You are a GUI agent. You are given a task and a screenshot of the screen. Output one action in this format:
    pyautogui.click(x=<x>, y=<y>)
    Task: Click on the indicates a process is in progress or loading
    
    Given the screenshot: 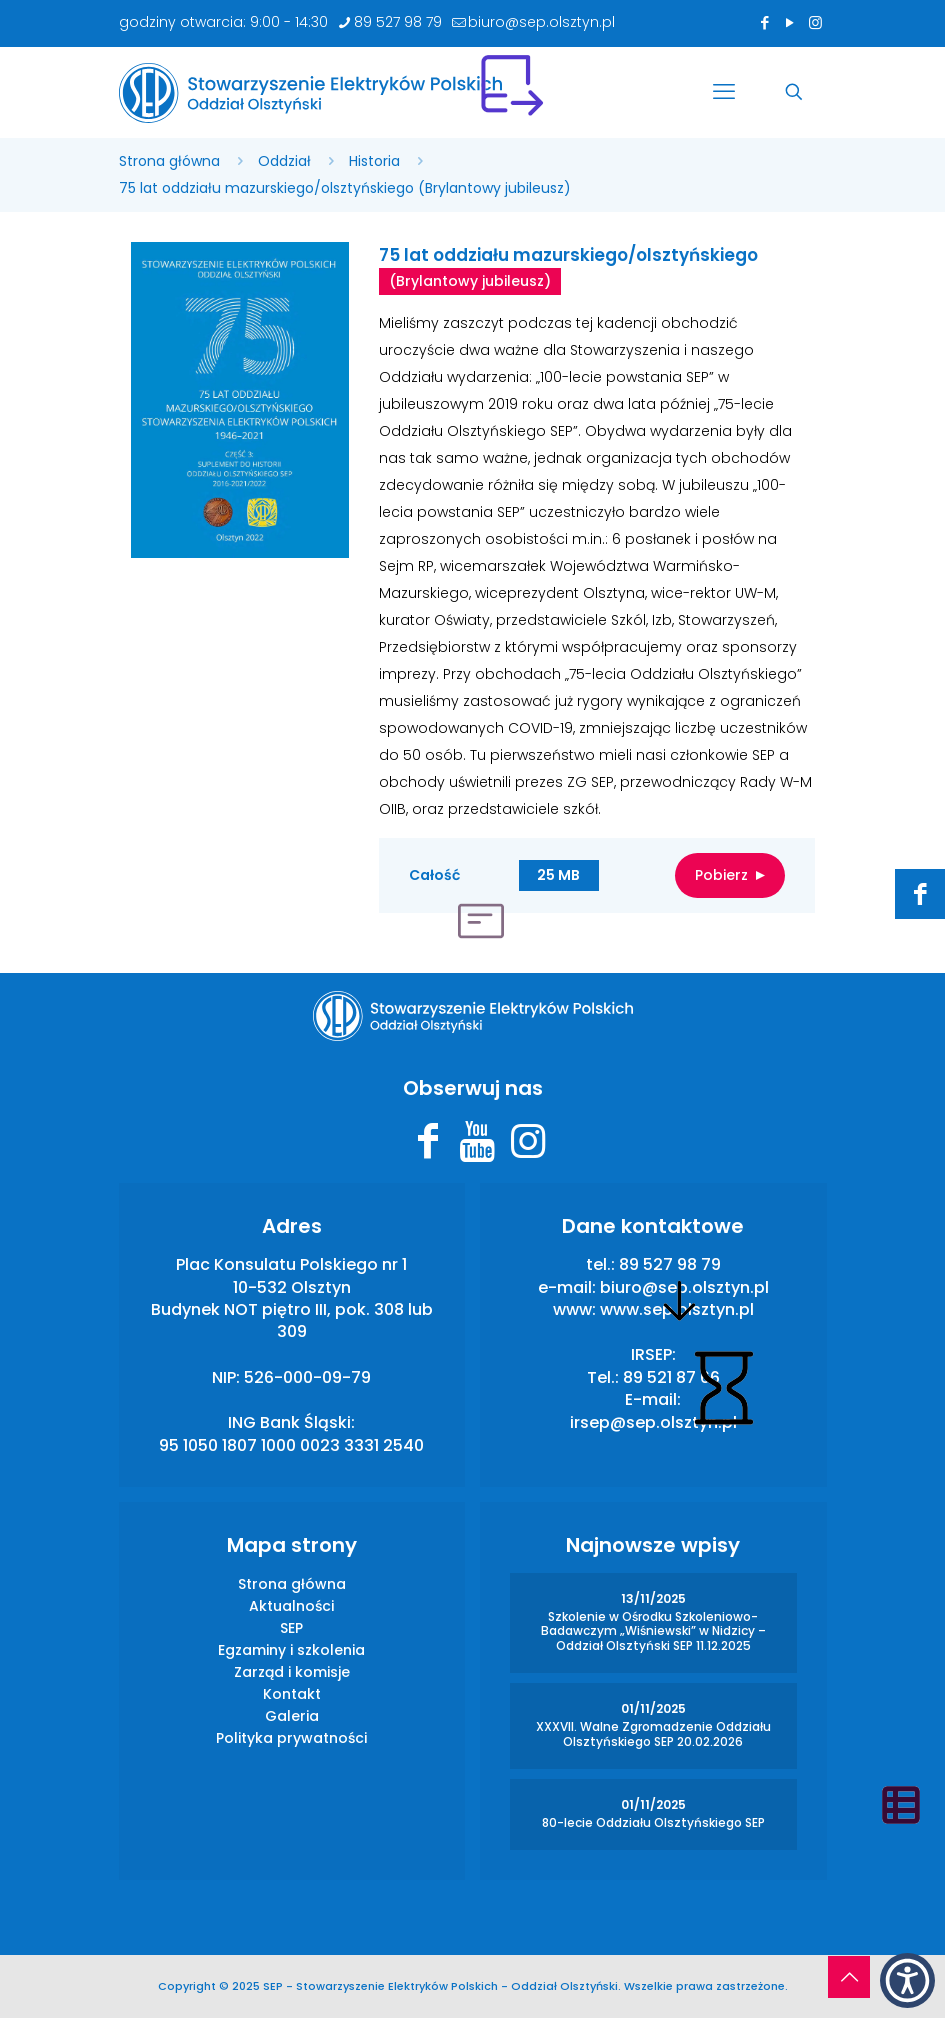 What is the action you would take?
    pyautogui.click(x=724, y=1388)
    